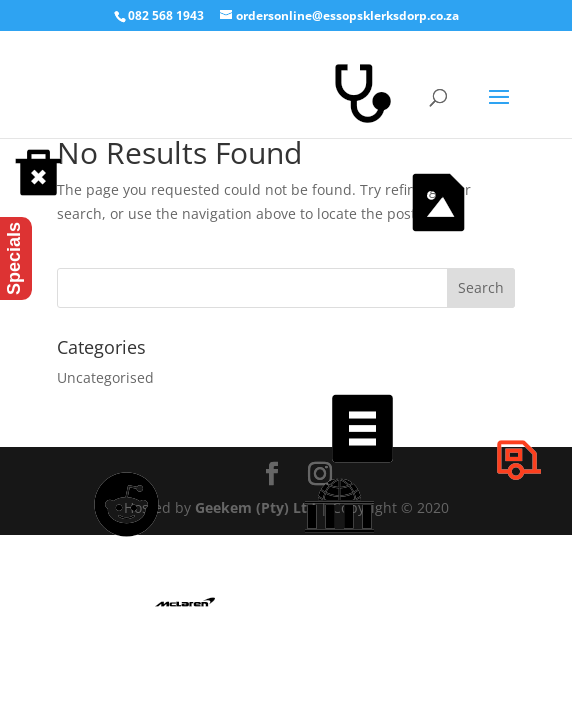 This screenshot has height=720, width=572. Describe the element at coordinates (360, 92) in the screenshot. I see `access health or medical features` at that location.